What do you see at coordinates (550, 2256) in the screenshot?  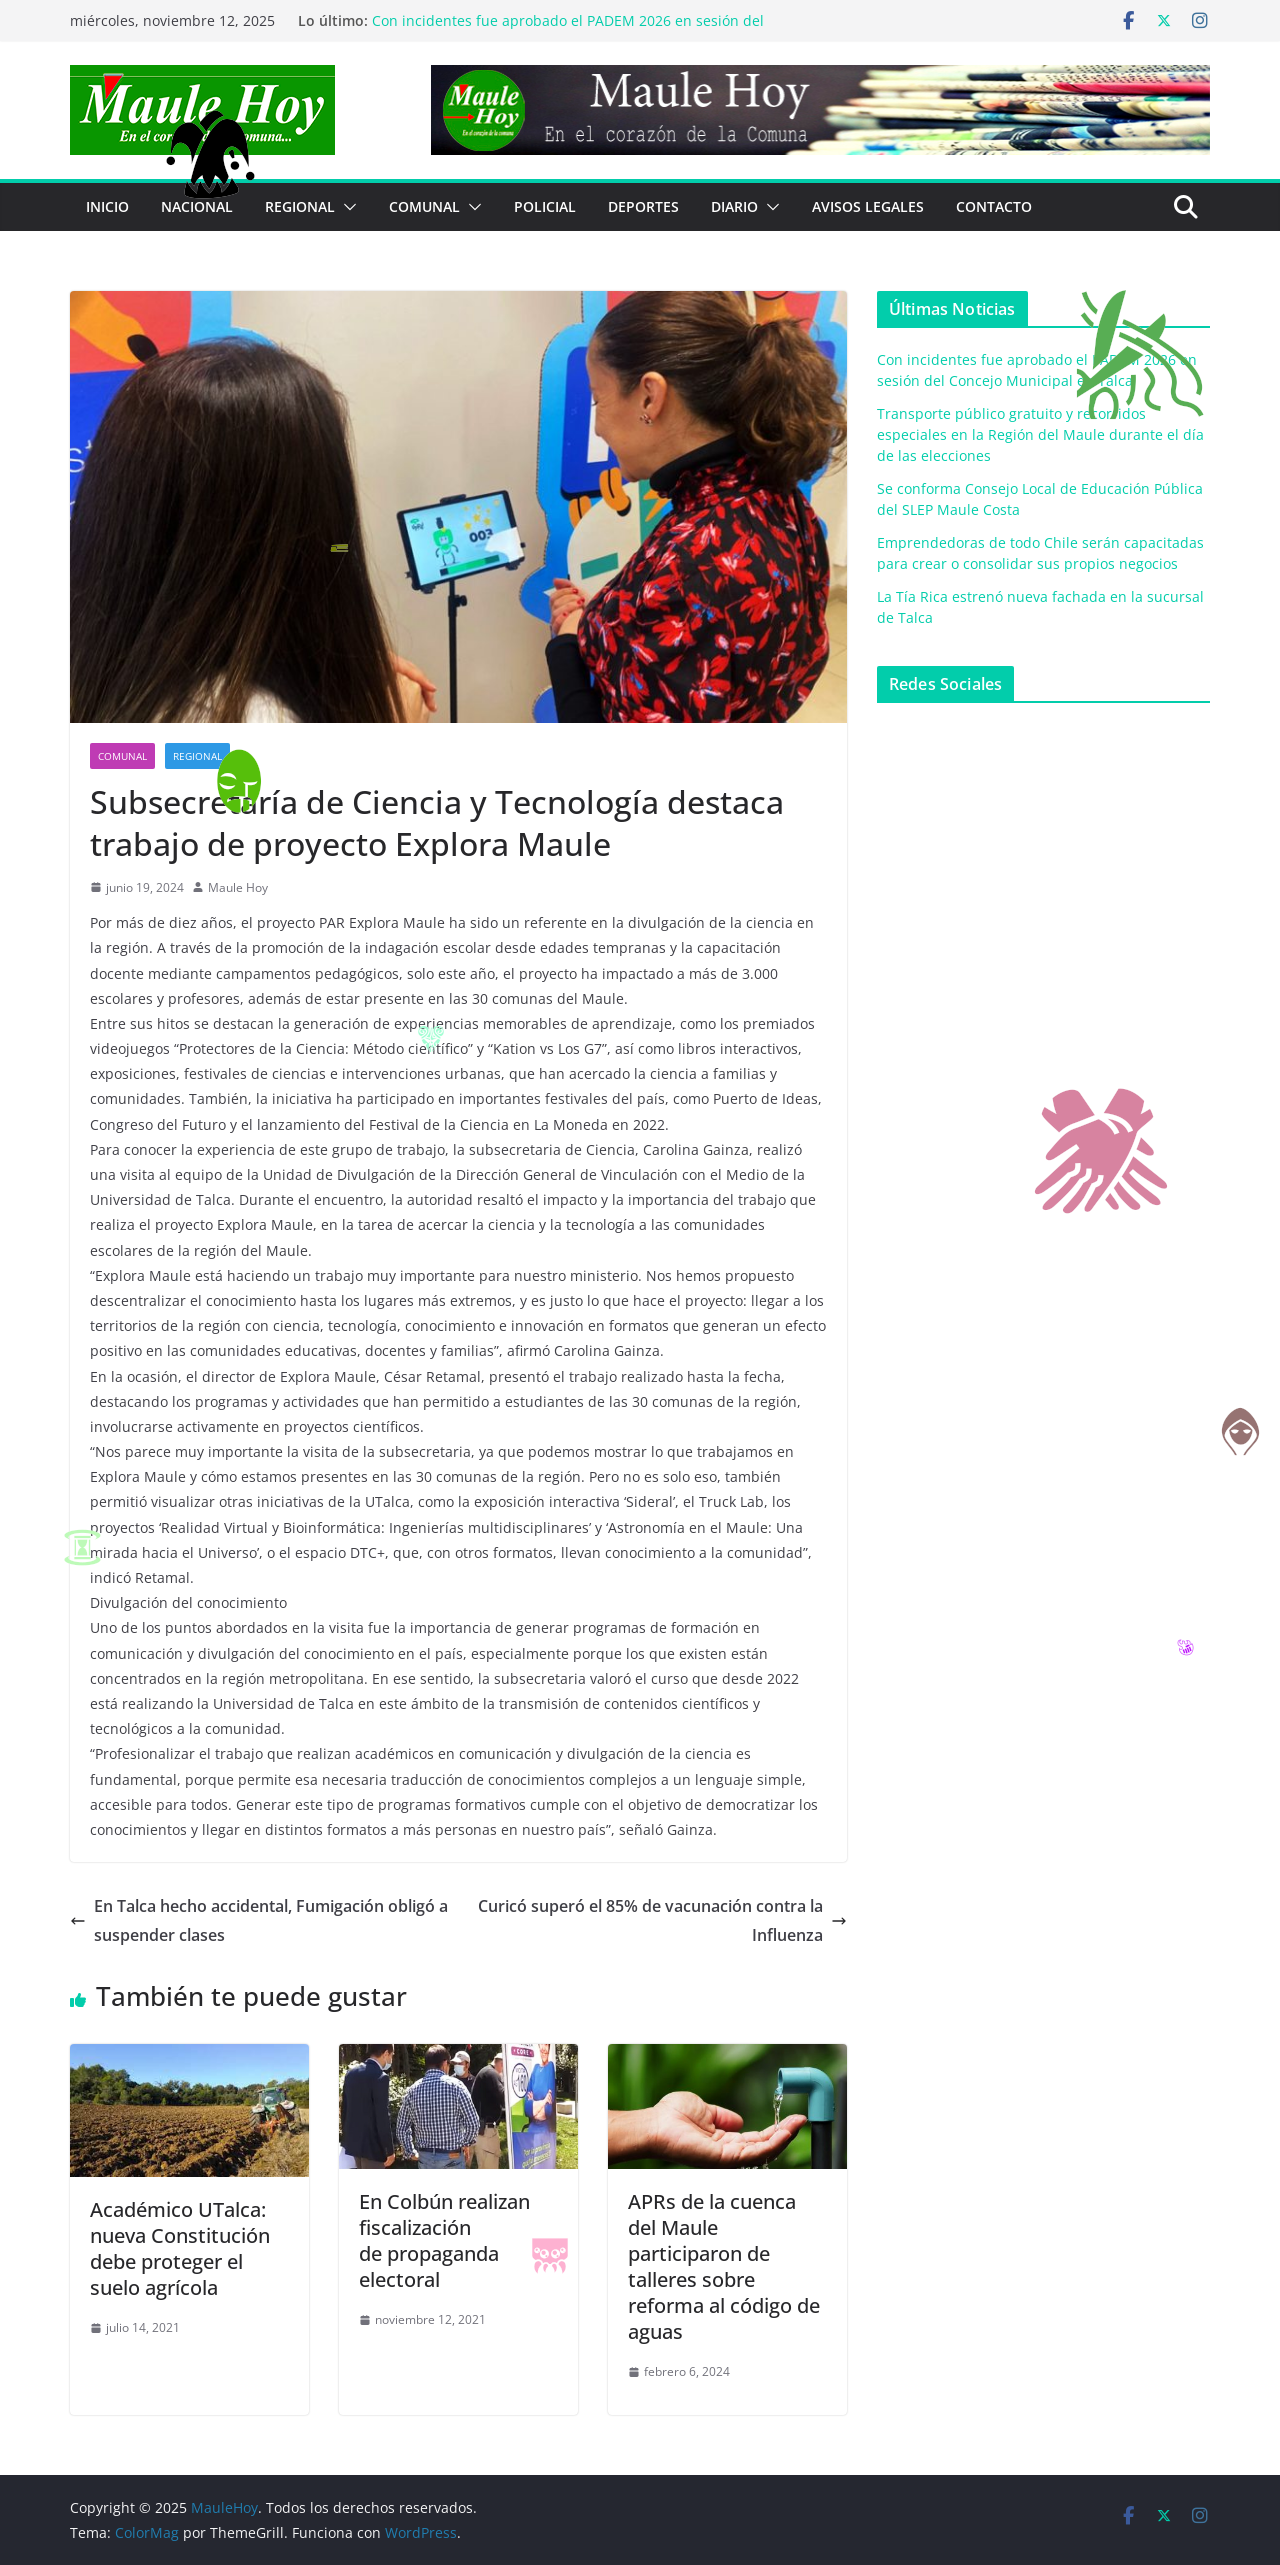 I see `spider or arachnid enemy character in a game` at bounding box center [550, 2256].